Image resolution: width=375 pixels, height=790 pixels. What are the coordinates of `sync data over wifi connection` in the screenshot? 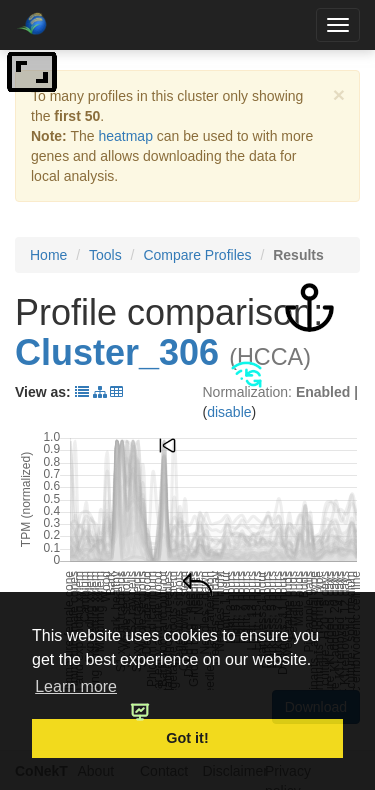 It's located at (246, 372).